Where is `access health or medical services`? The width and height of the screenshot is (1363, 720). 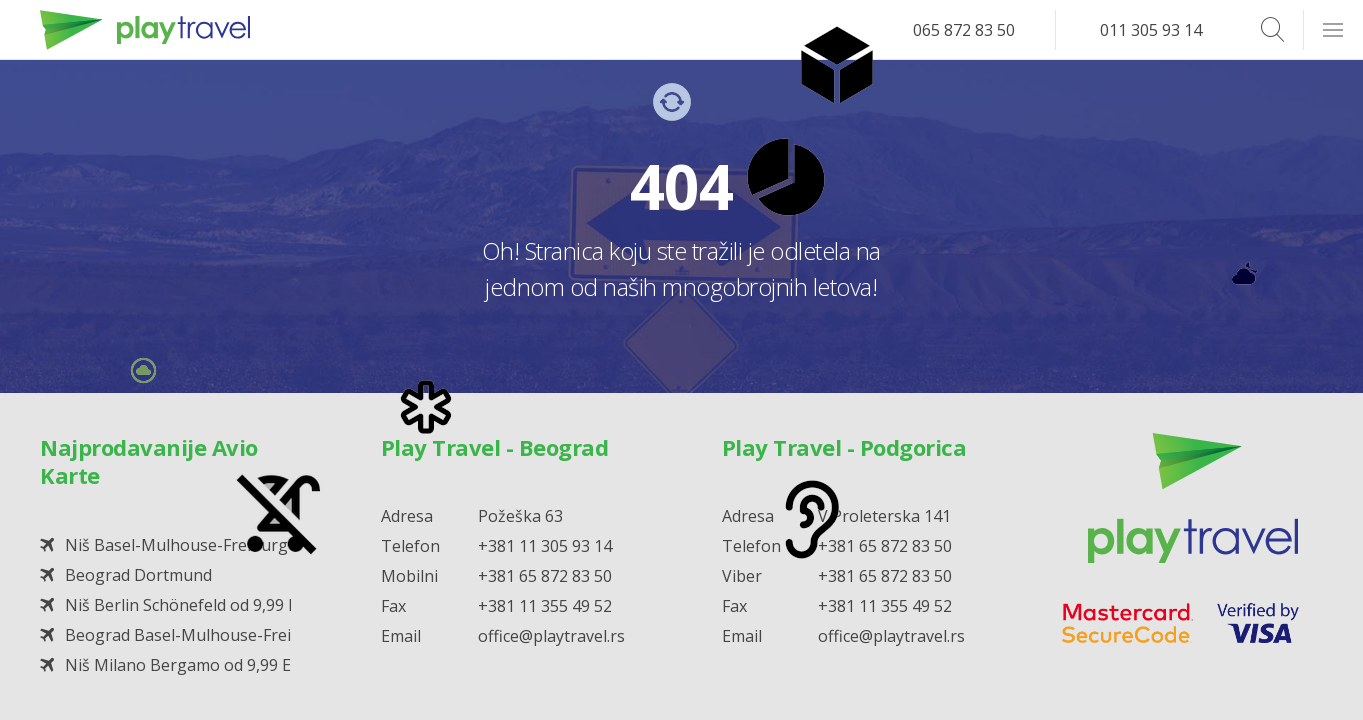
access health or medical services is located at coordinates (426, 407).